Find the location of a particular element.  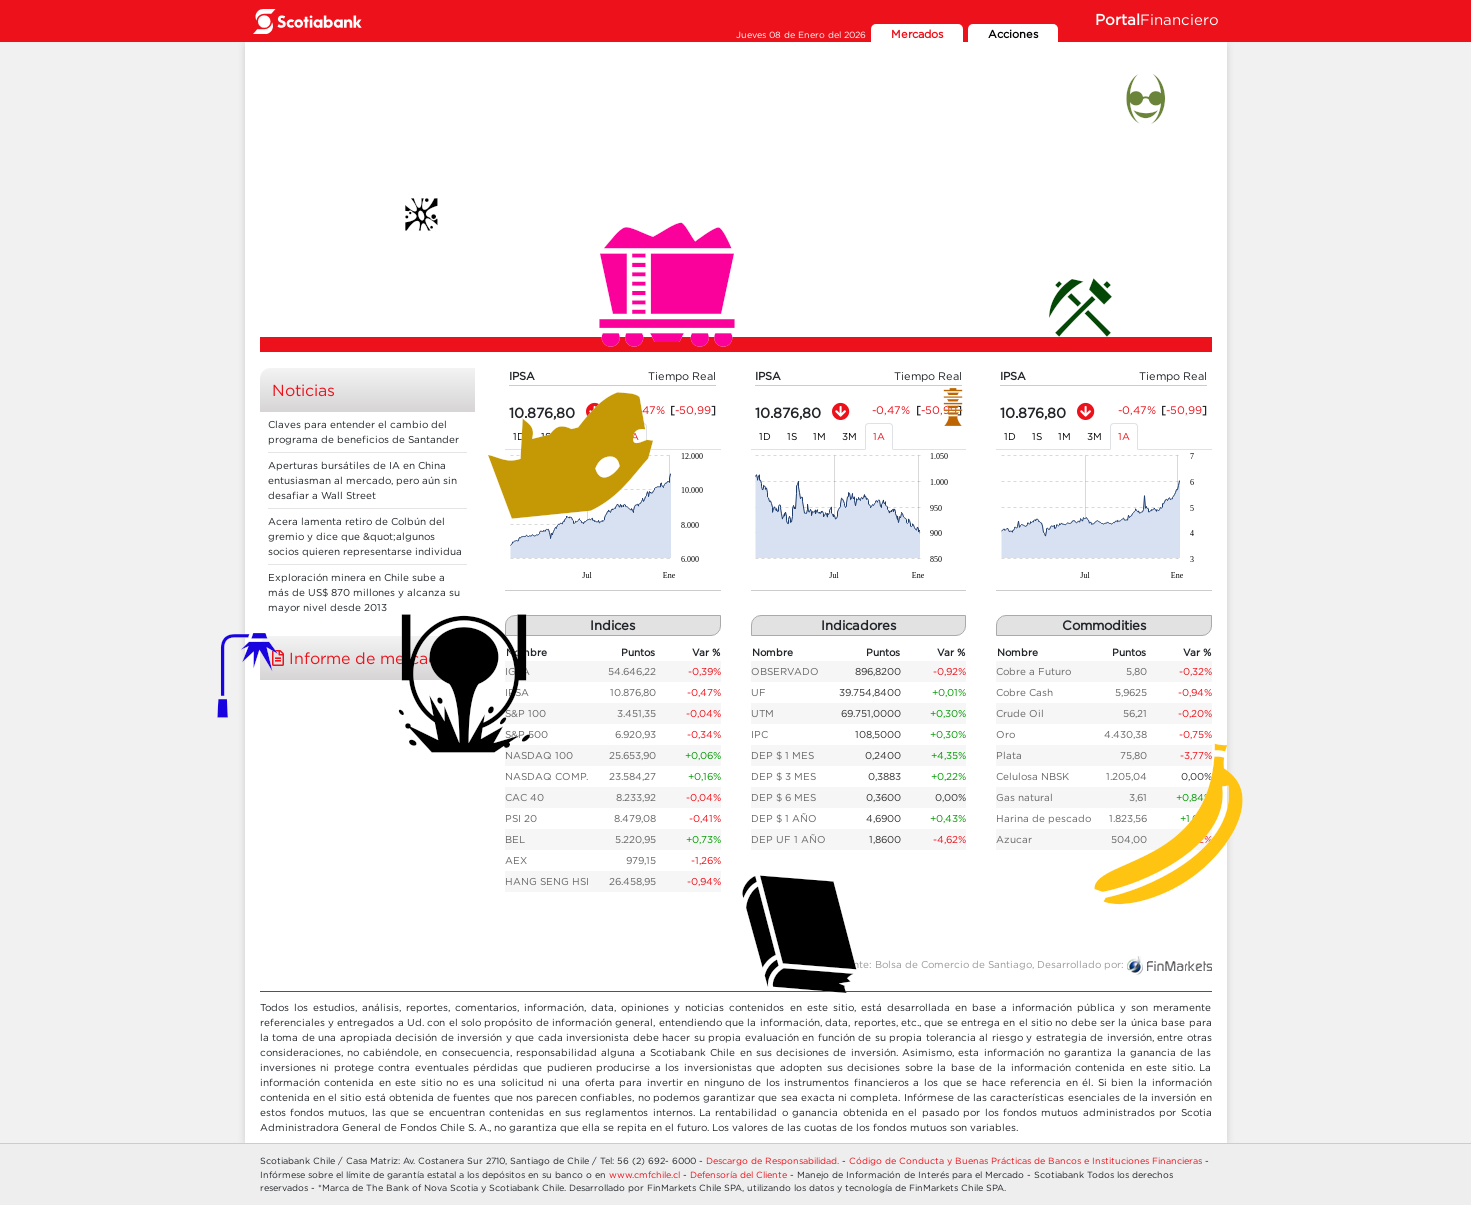

select the mad scientist character class is located at coordinates (1146, 98).